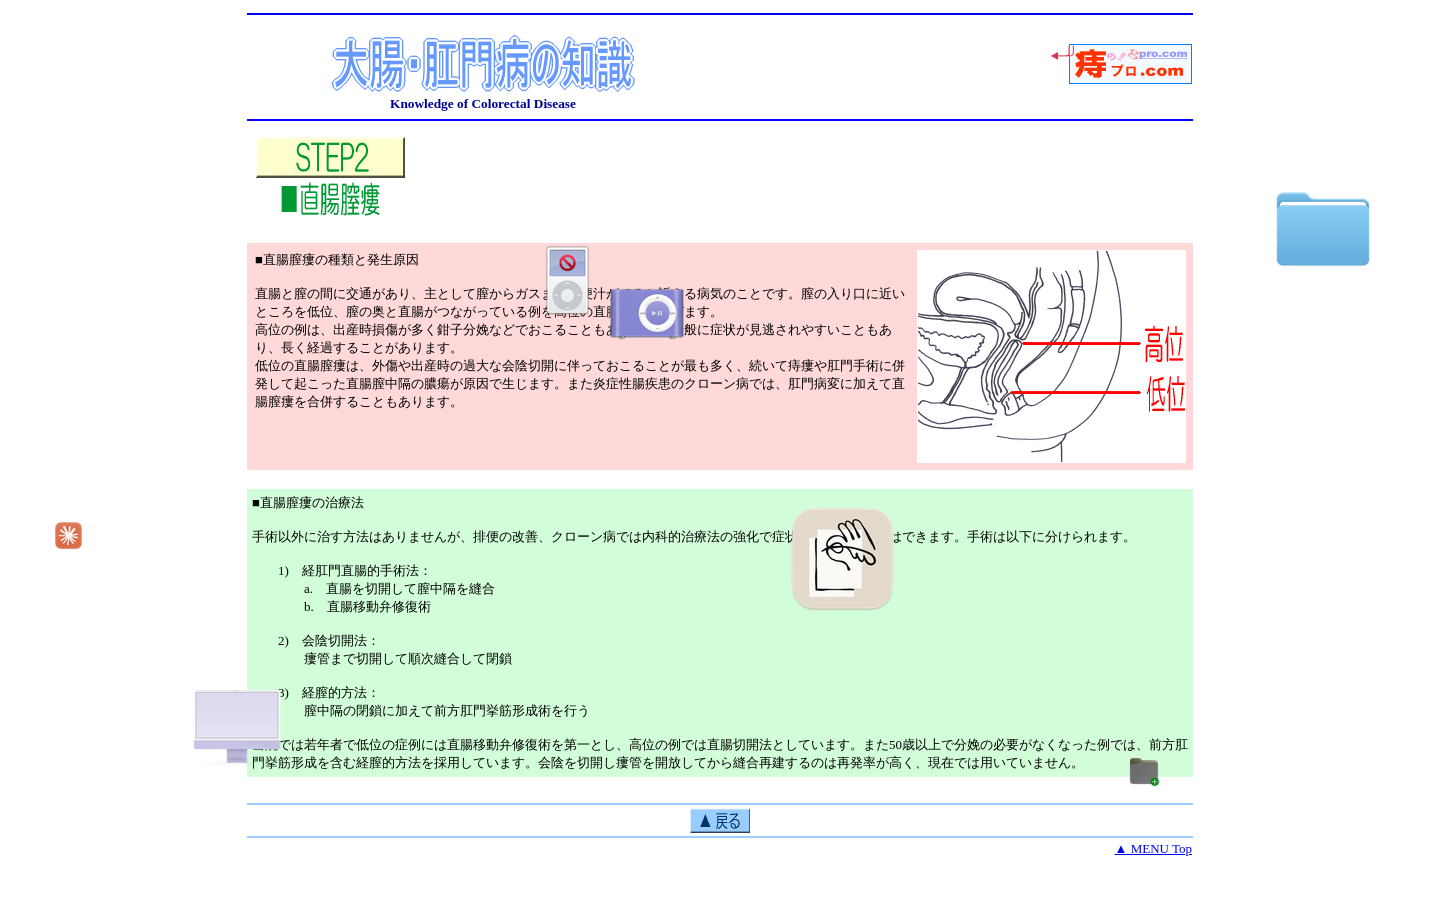 Image resolution: width=1440 pixels, height=900 pixels. I want to click on iPod shuffle device connected, so click(647, 300).